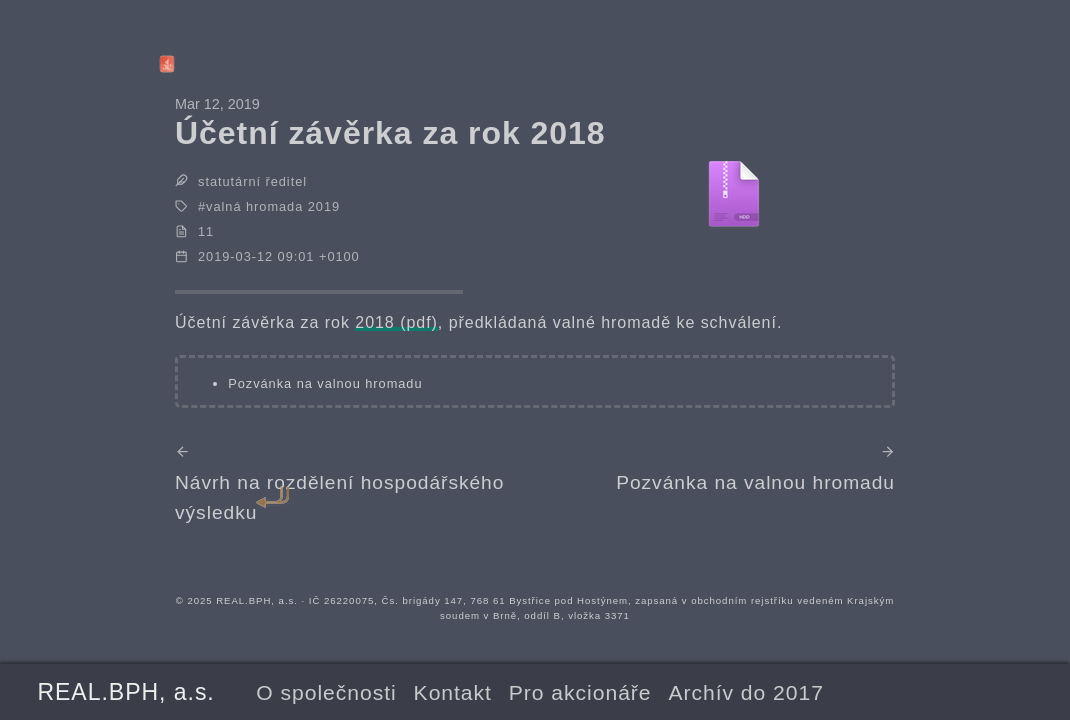  I want to click on reply to all recipients of an email, so click(272, 495).